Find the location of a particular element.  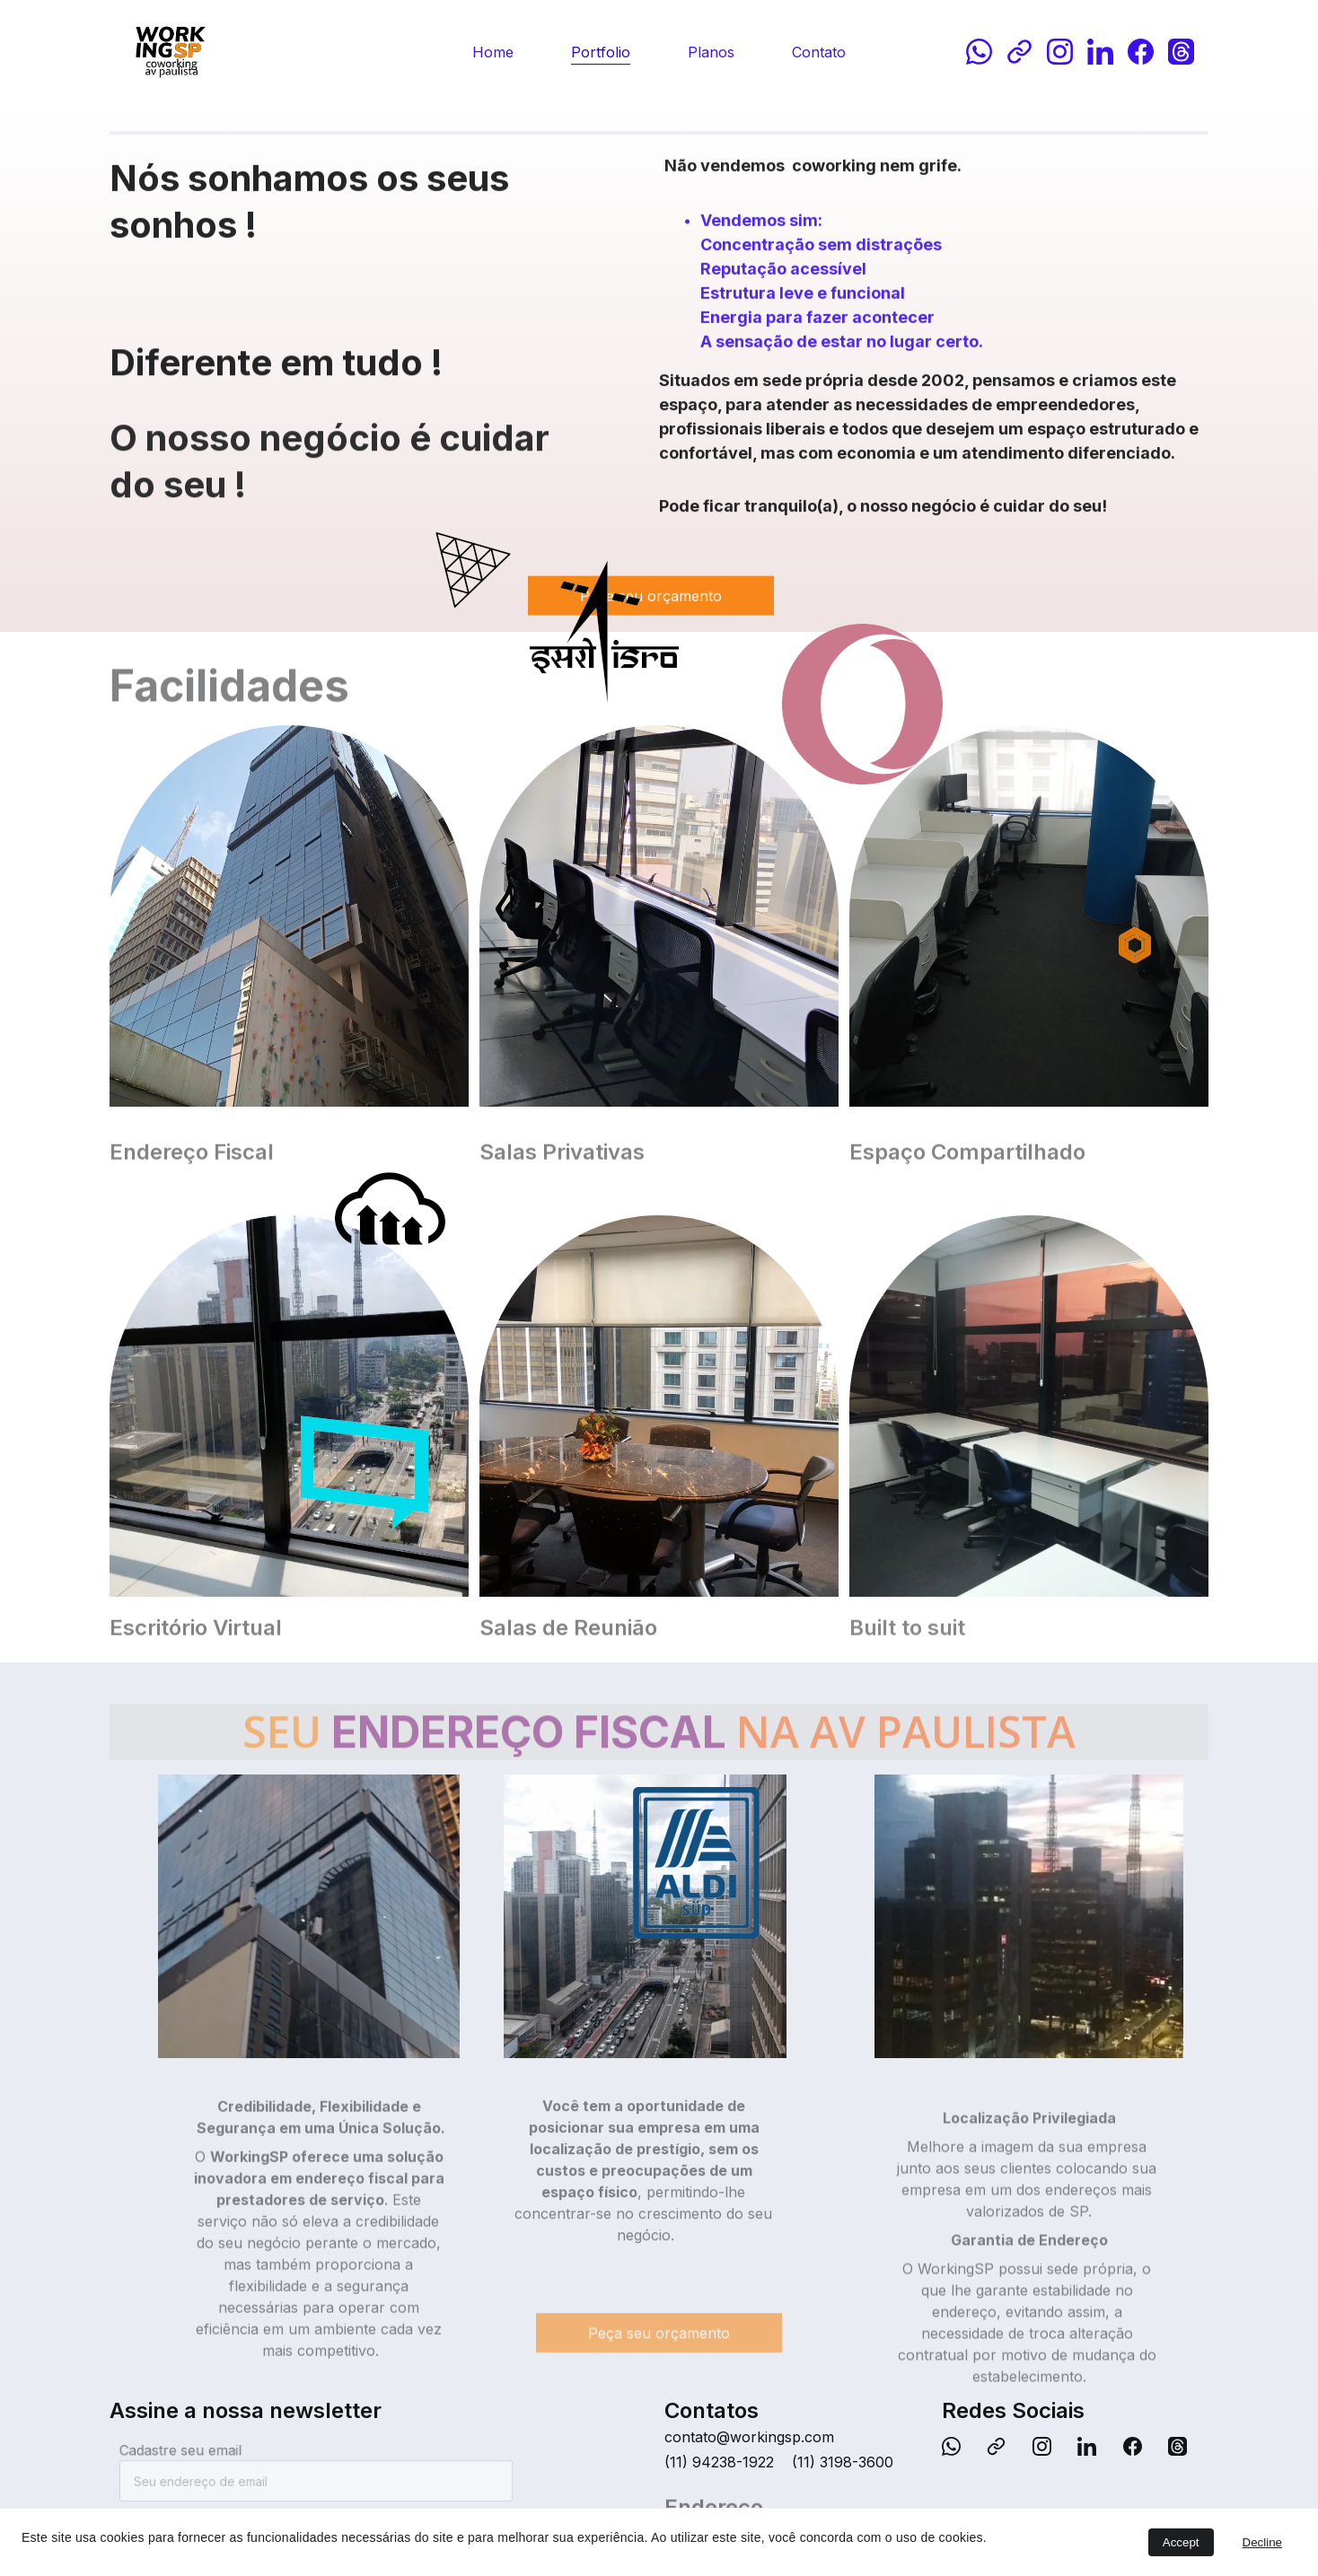

open XSplit broadcasting software is located at coordinates (365, 1473).